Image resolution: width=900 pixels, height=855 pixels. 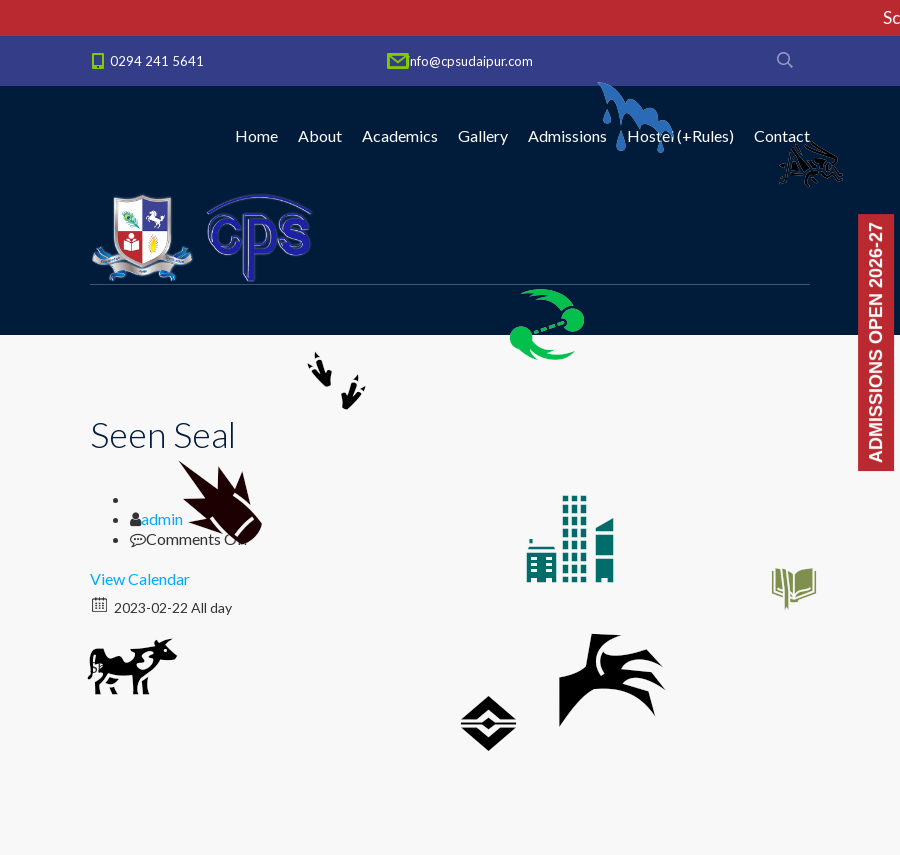 What do you see at coordinates (547, 326) in the screenshot?
I see `select bolas as your weapon or tool` at bounding box center [547, 326].